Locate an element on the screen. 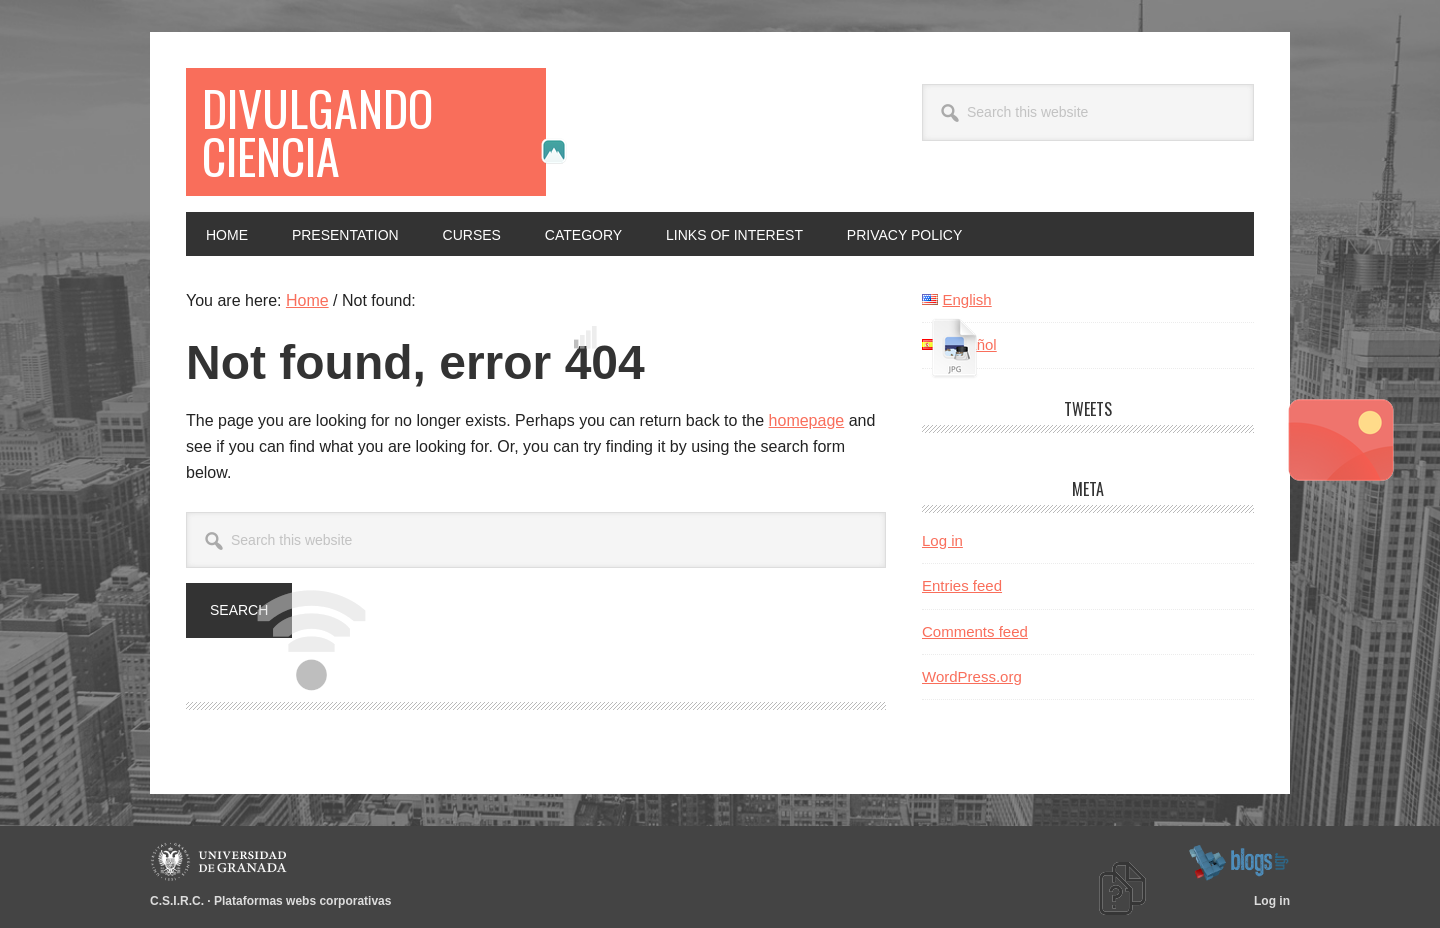 This screenshot has width=1440, height=928. indicates weak cellular signal strength is located at coordinates (586, 338).